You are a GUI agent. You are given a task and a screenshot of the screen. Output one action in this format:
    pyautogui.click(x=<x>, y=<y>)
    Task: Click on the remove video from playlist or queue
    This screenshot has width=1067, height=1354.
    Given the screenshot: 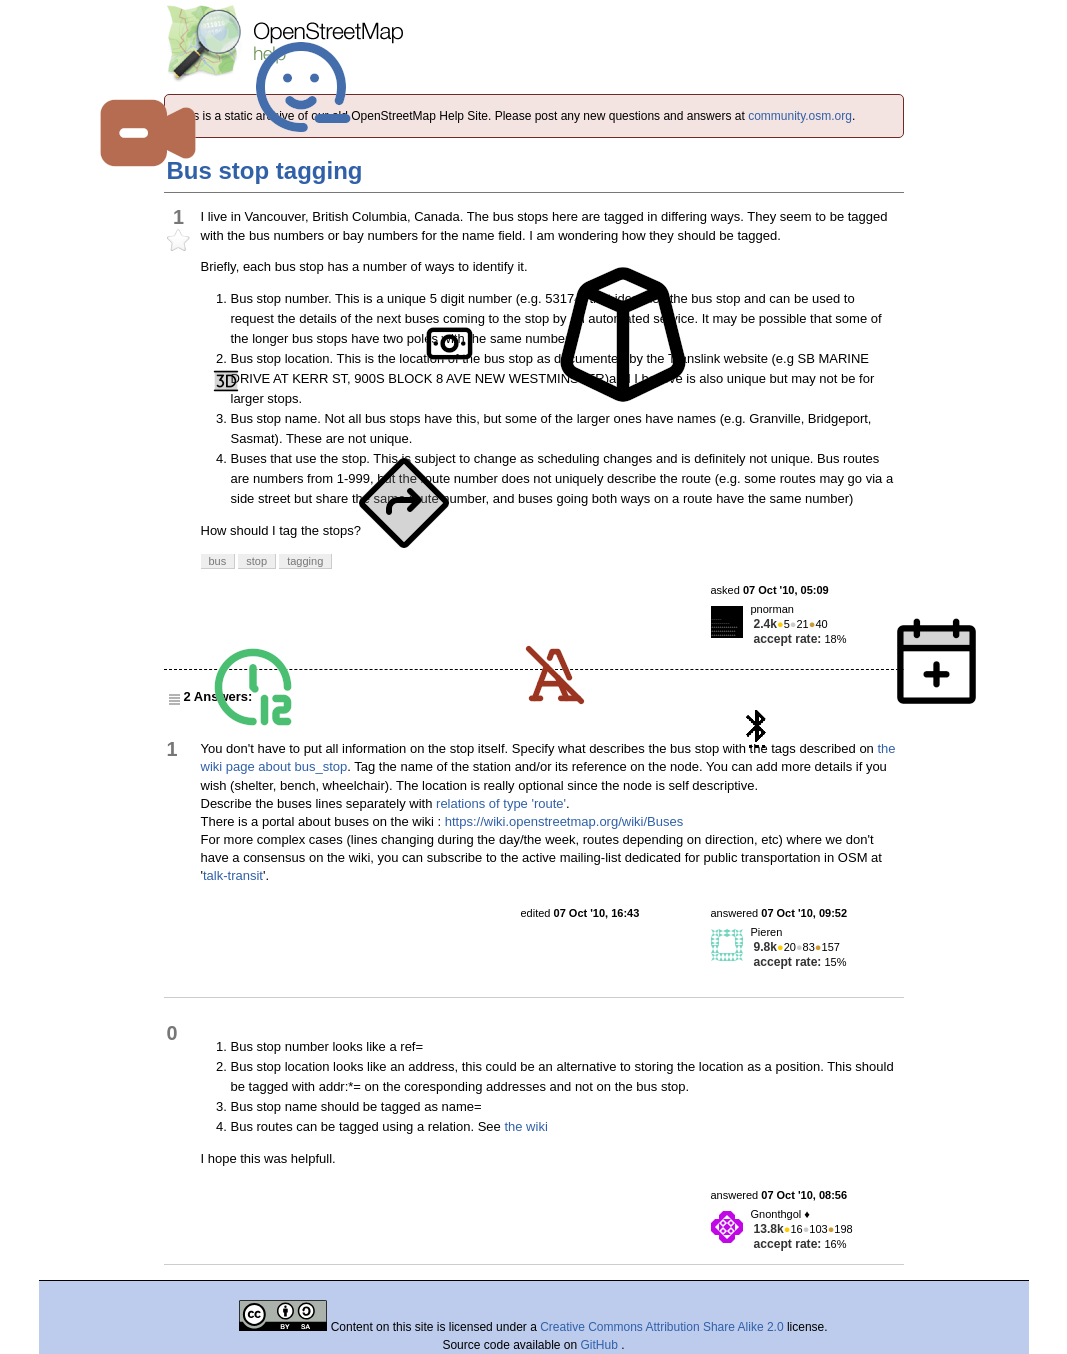 What is the action you would take?
    pyautogui.click(x=148, y=133)
    